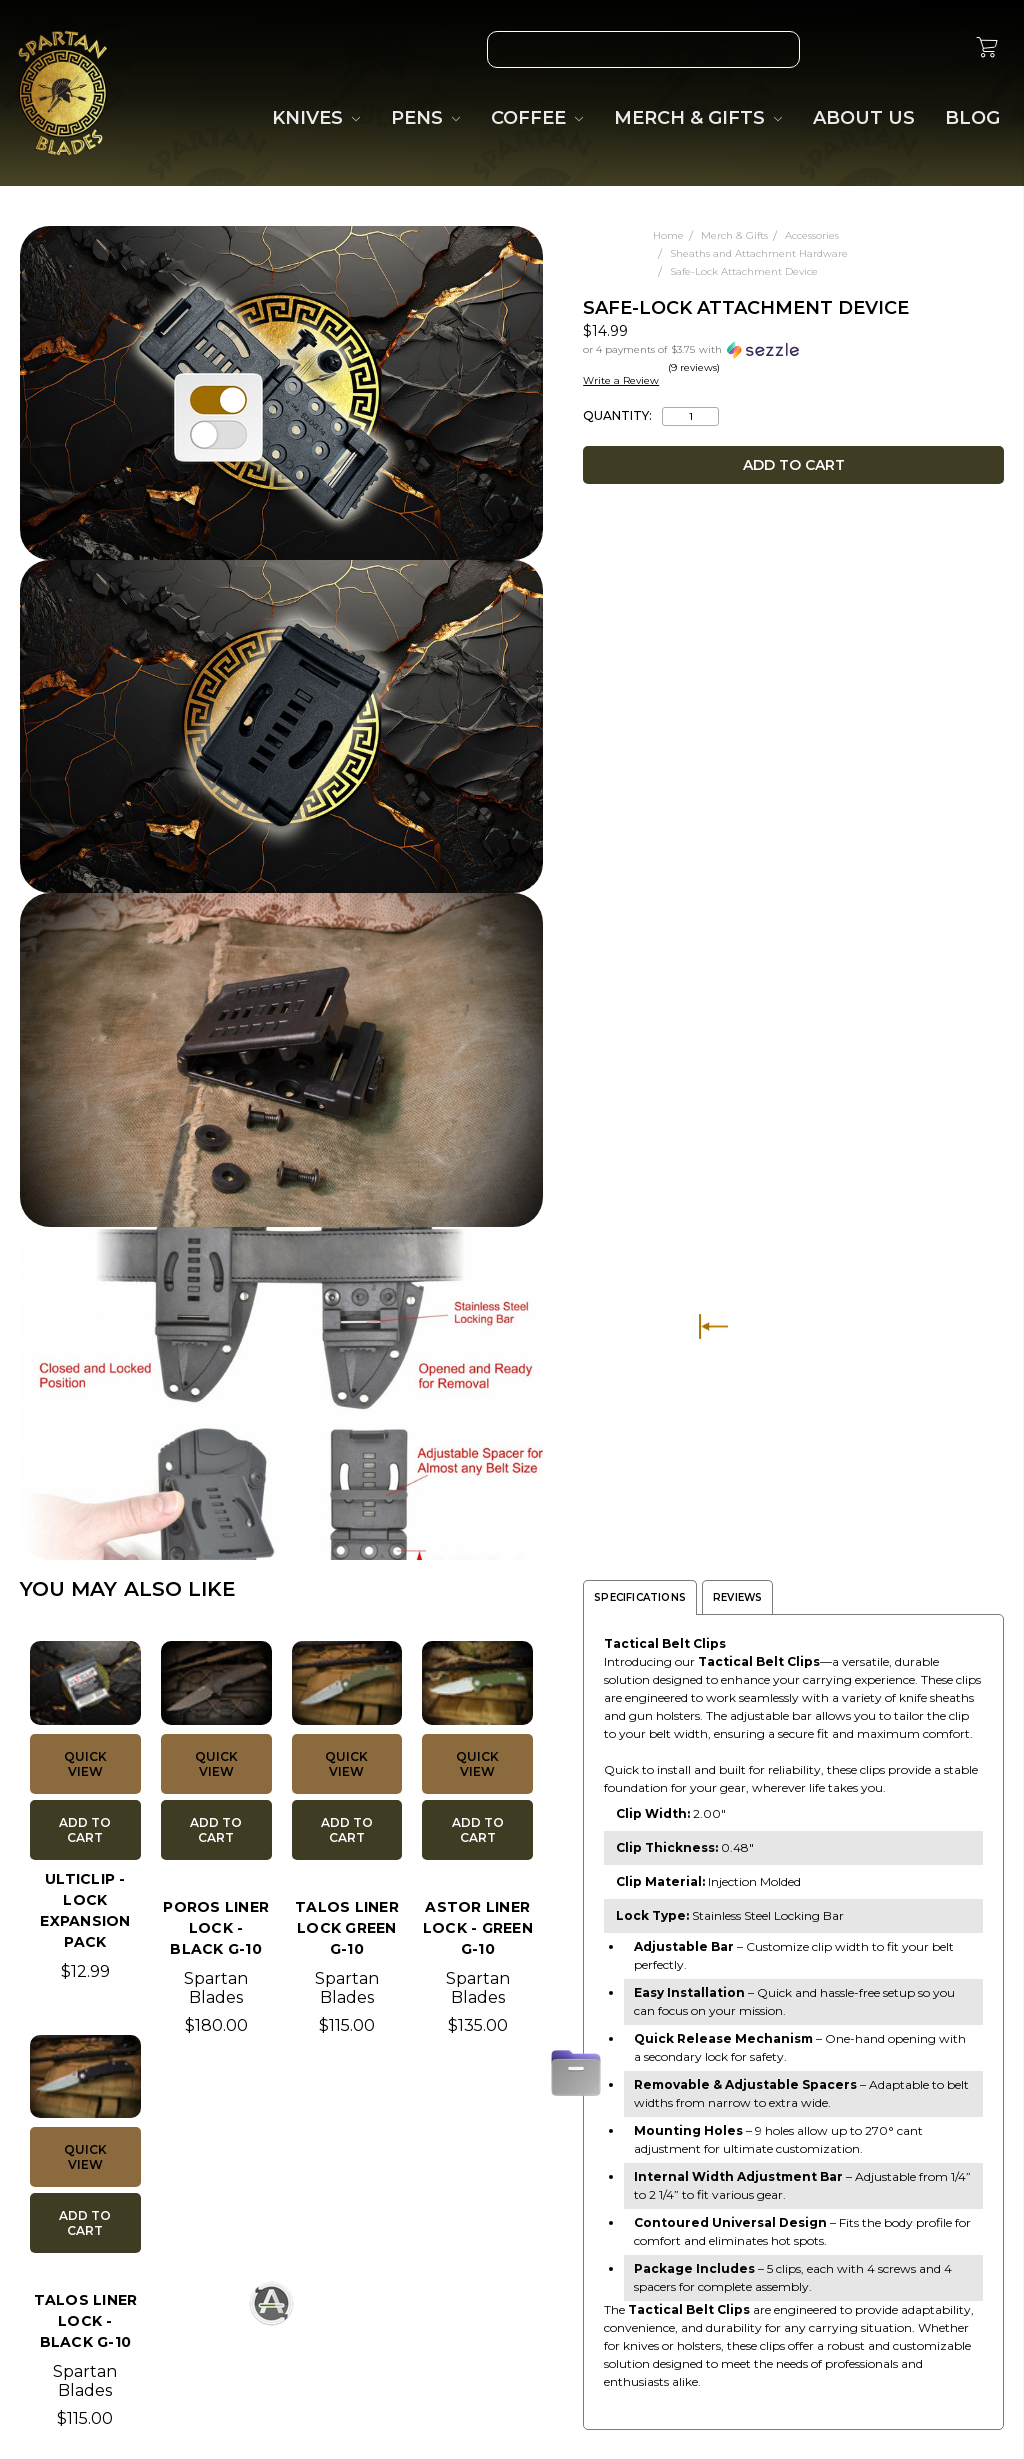  Describe the element at coordinates (218, 417) in the screenshot. I see `open system tweaks or settings customization` at that location.